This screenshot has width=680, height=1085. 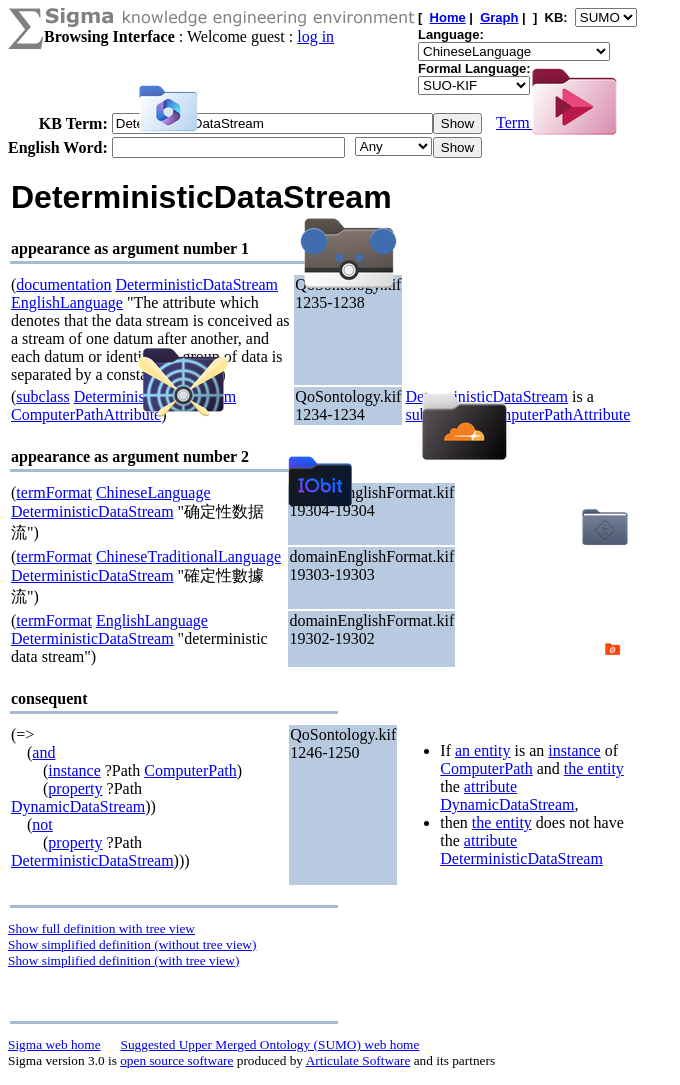 I want to click on open microsoft stream video folder, so click(x=574, y=104).